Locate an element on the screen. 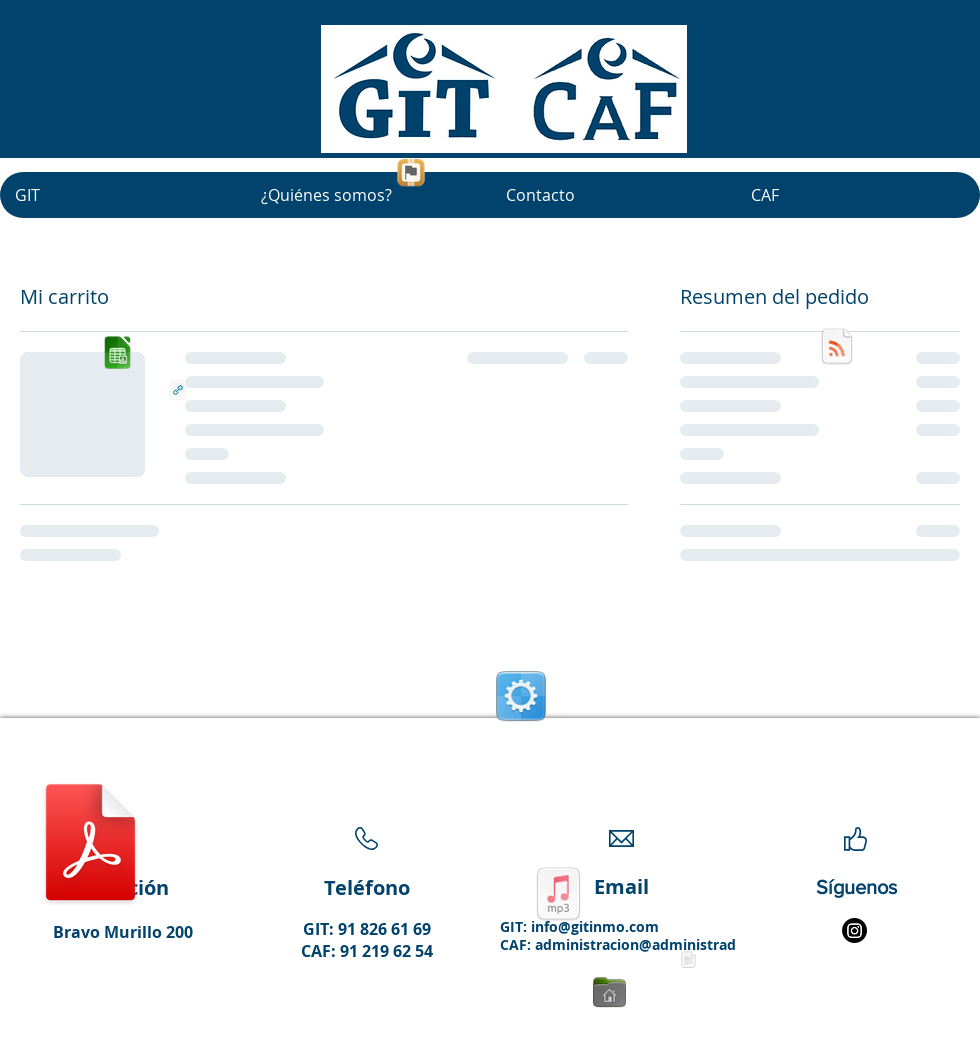  access your home folder is located at coordinates (609, 991).